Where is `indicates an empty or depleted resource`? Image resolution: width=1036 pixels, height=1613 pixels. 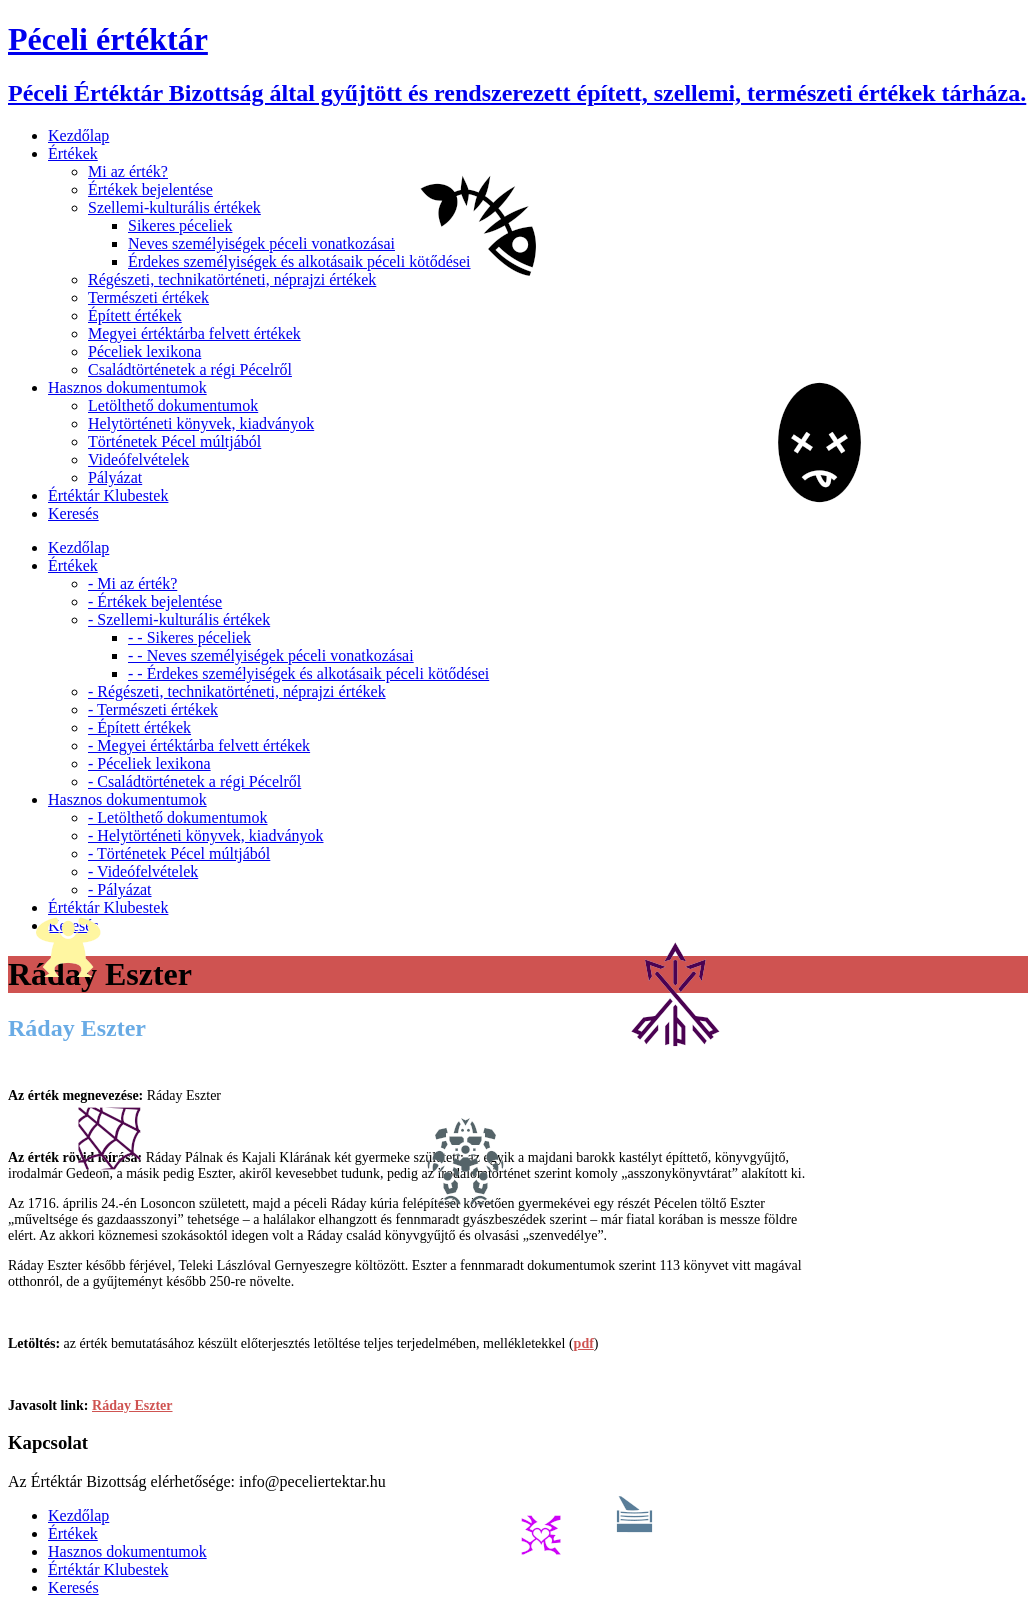 indicates an empty or depleted resource is located at coordinates (478, 225).